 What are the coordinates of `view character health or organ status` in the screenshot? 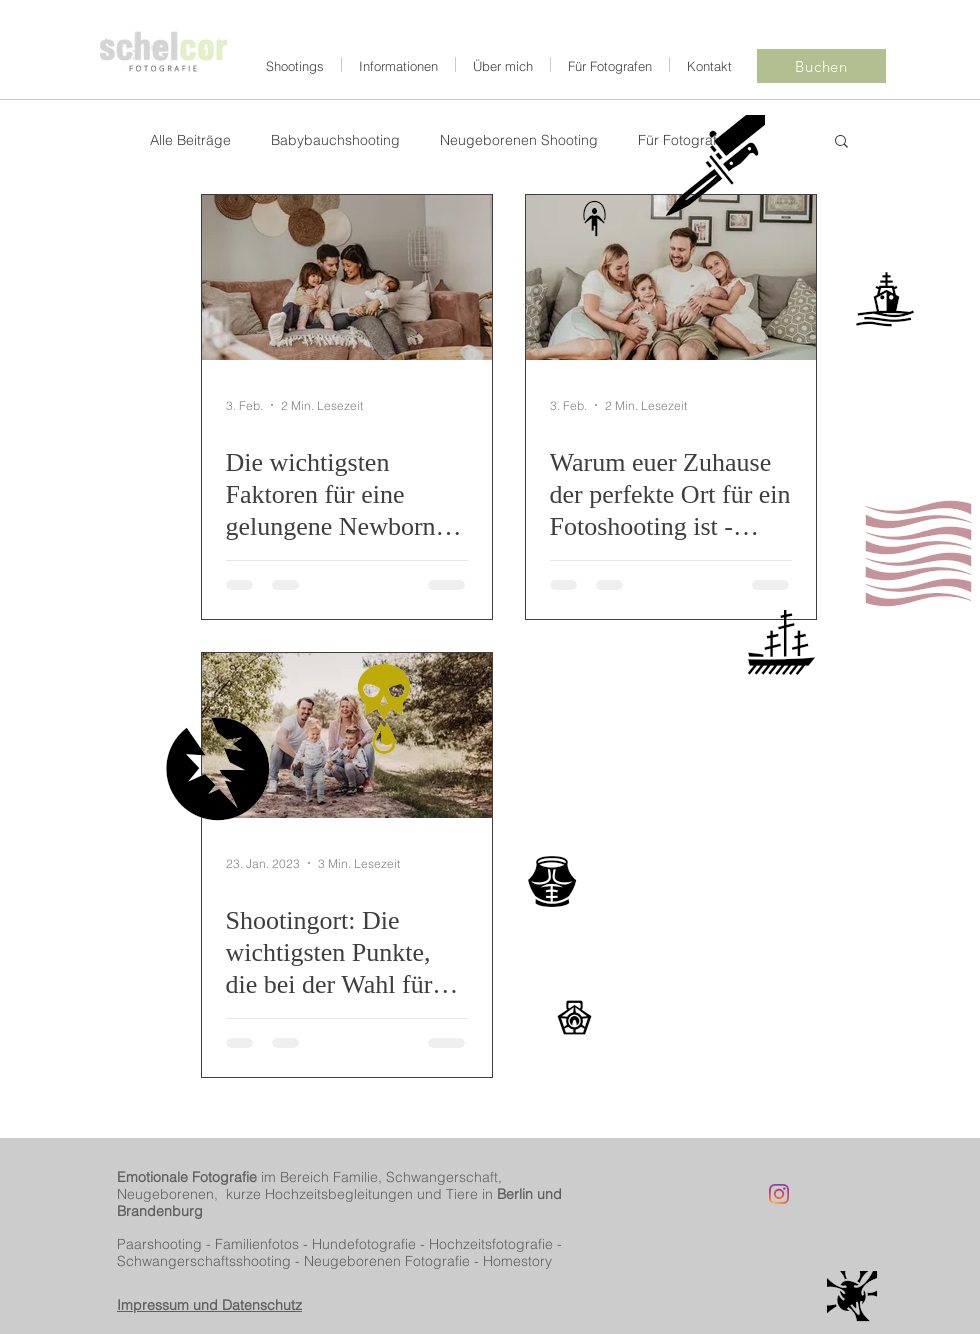 It's located at (852, 1296).